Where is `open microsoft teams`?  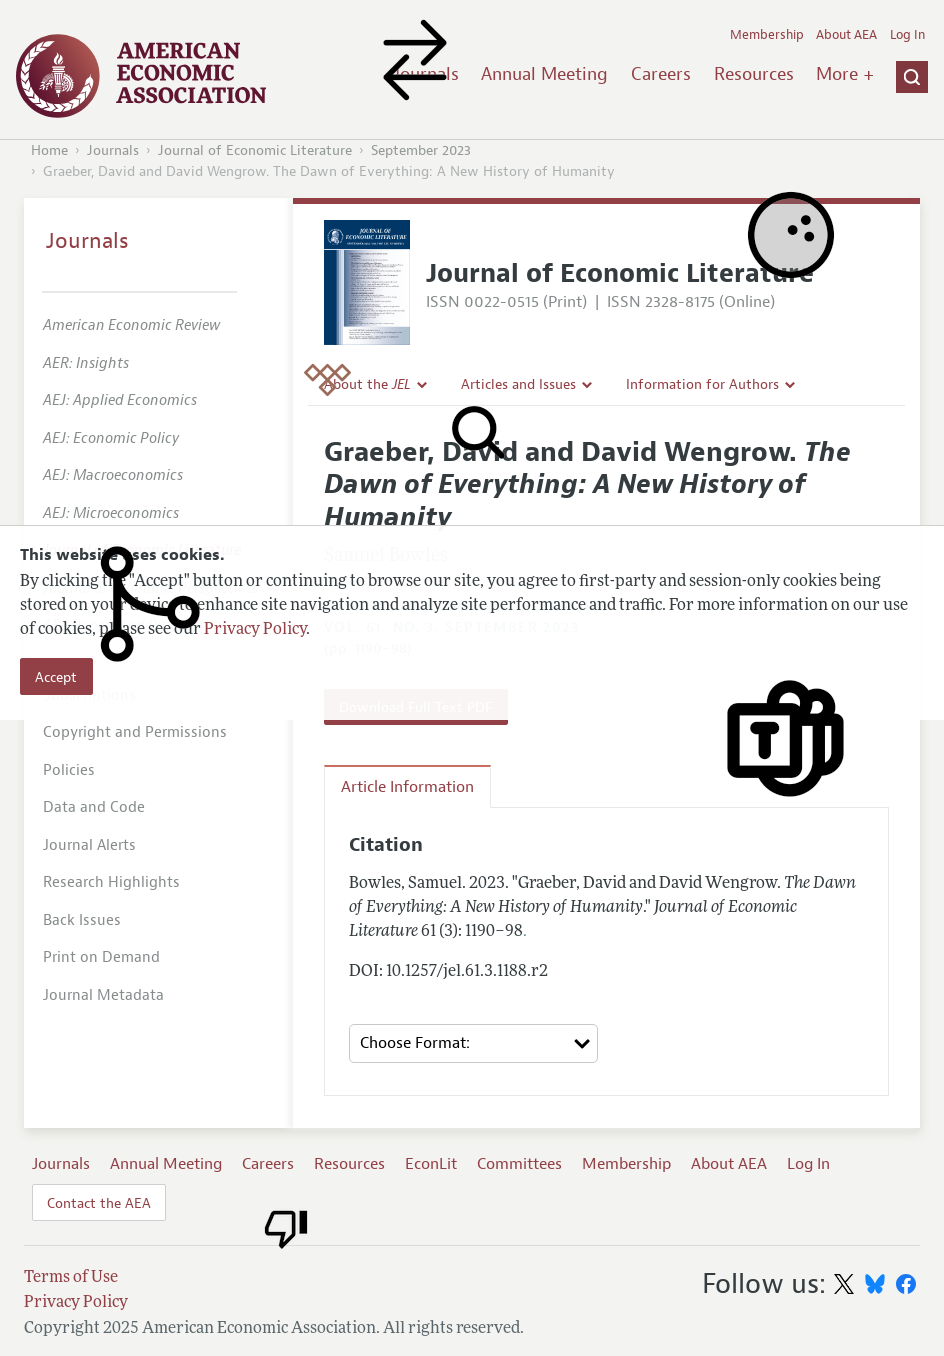 open microsoft teams is located at coordinates (785, 740).